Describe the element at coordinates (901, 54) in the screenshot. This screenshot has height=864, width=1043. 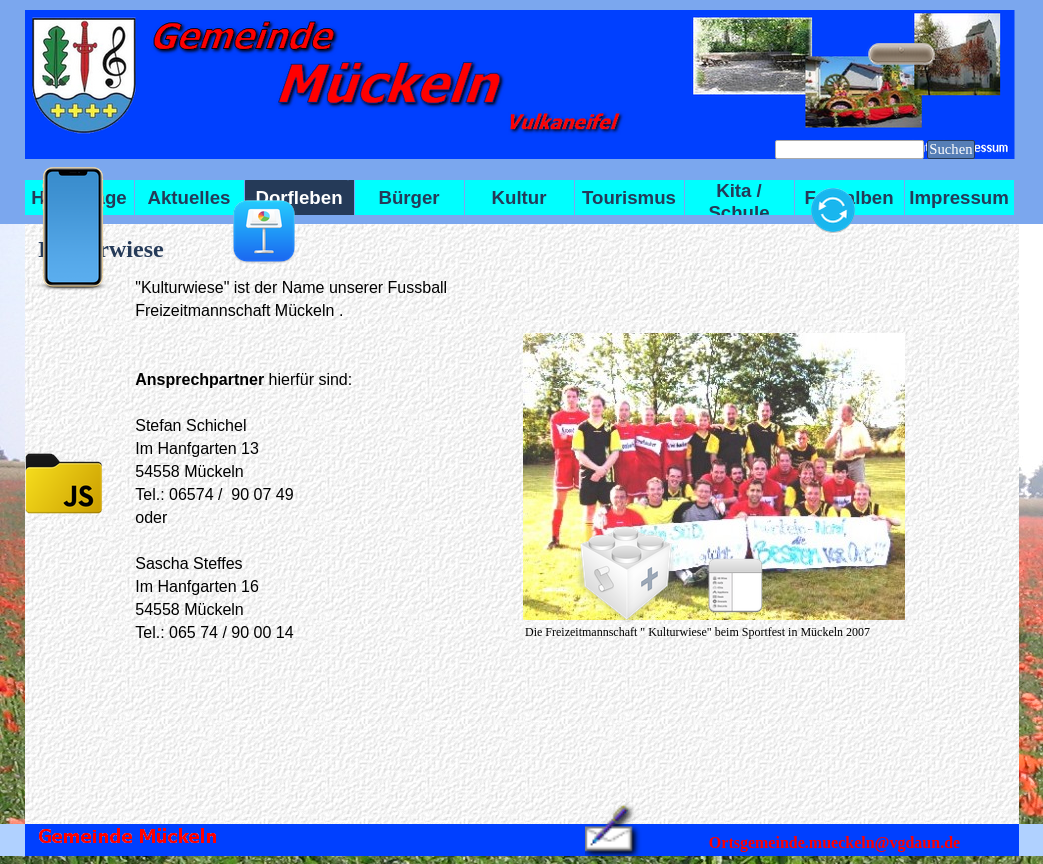
I see `beats pill speaker in champagne color` at that location.